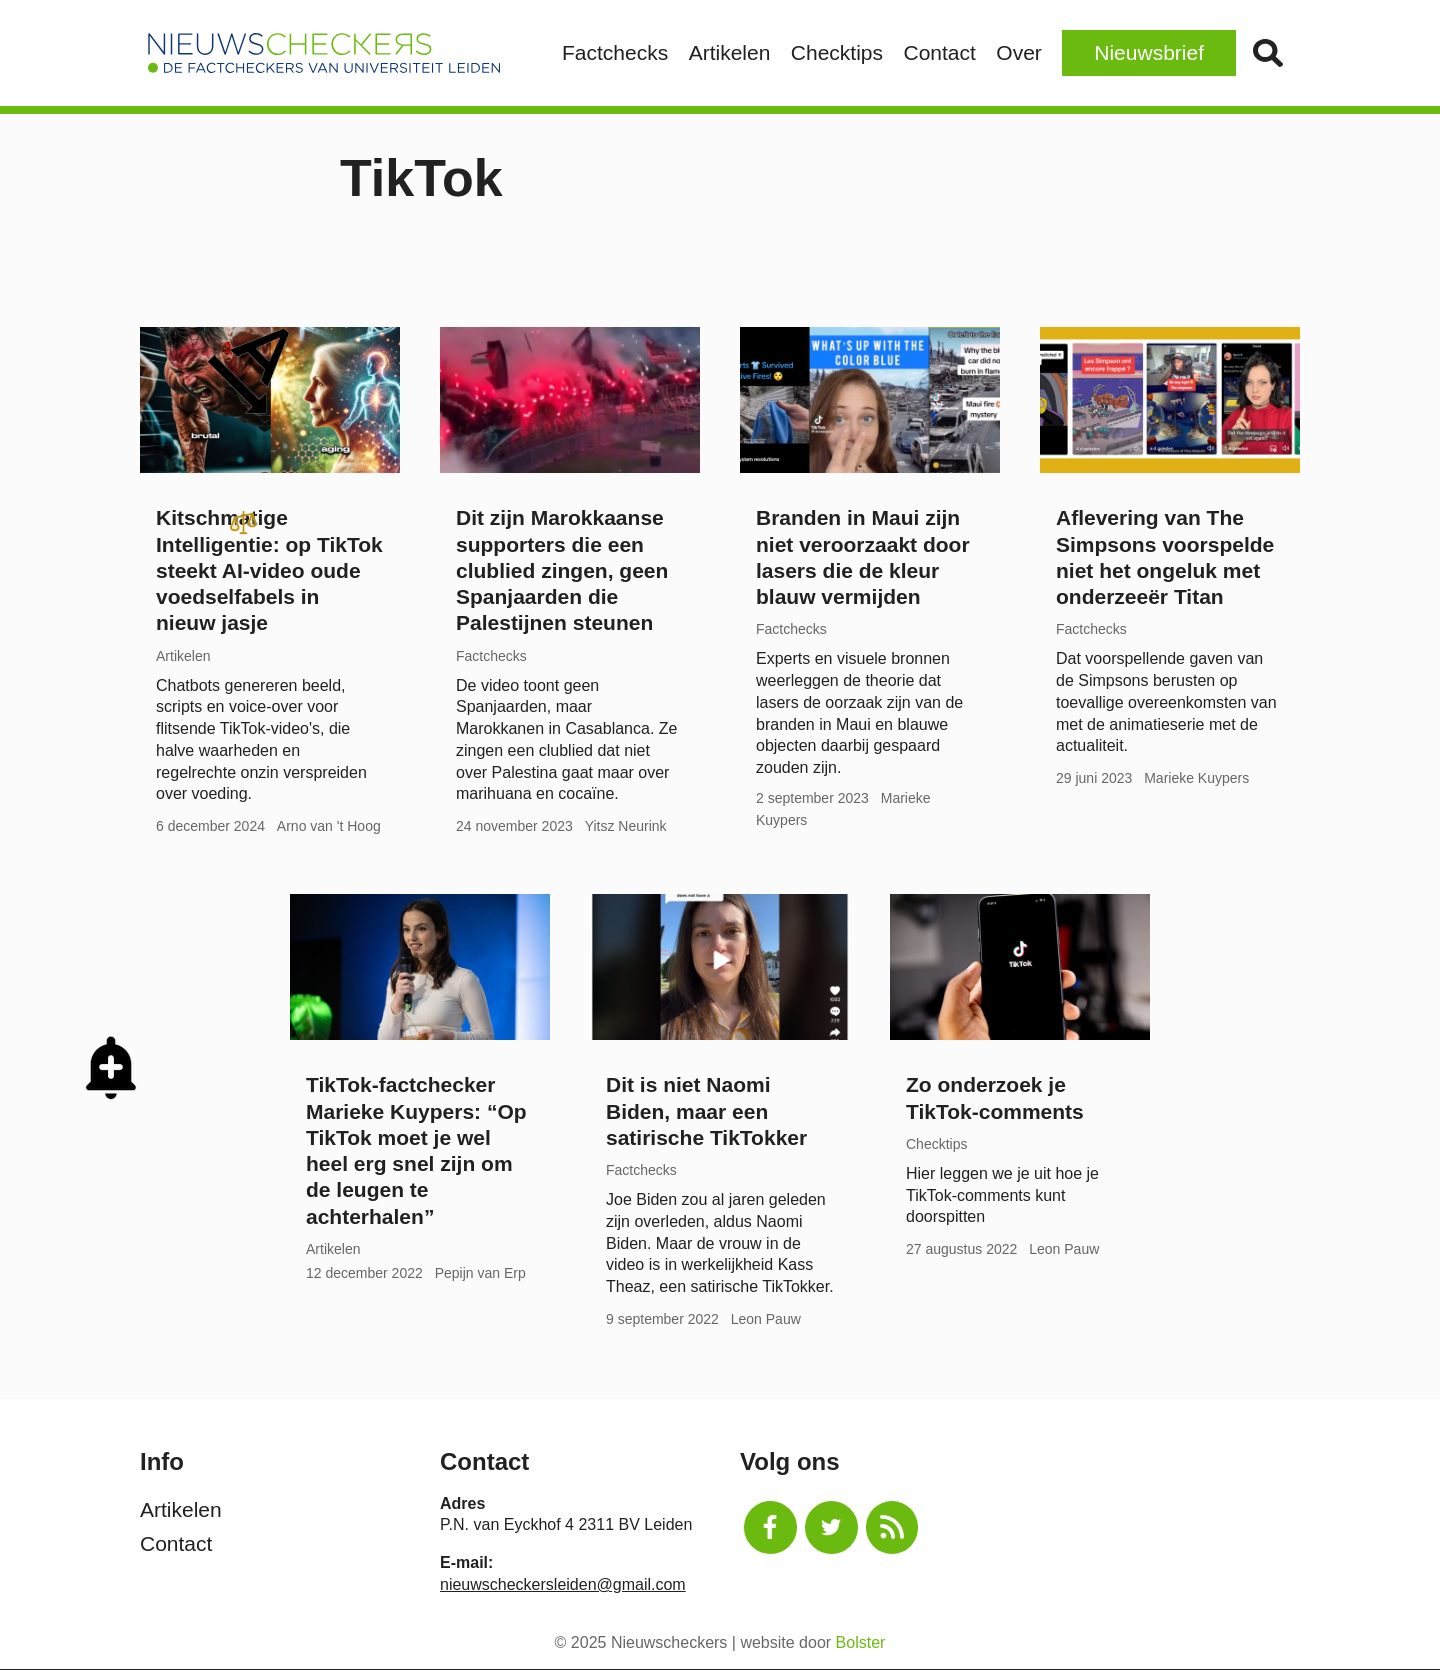 The image size is (1440, 1670). I want to click on rotate text at a downward angle, so click(251, 369).